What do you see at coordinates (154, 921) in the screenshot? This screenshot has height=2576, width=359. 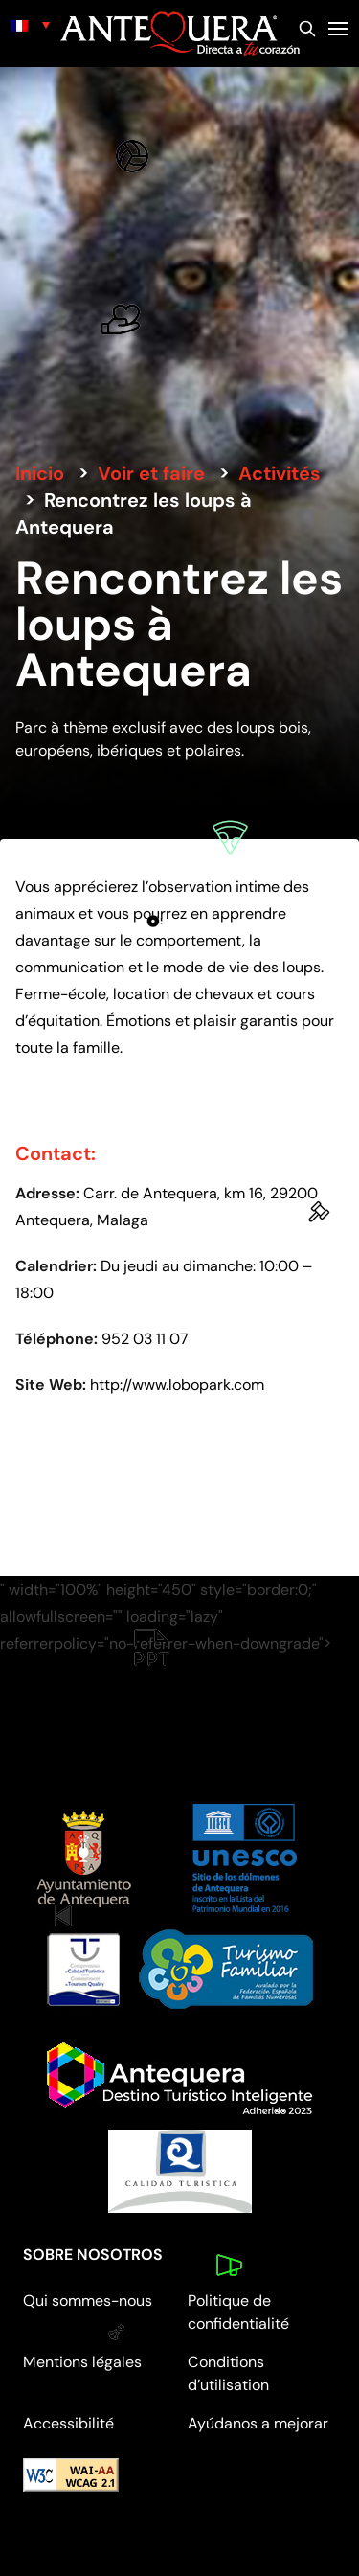 I see `indicates storage disc is full` at bounding box center [154, 921].